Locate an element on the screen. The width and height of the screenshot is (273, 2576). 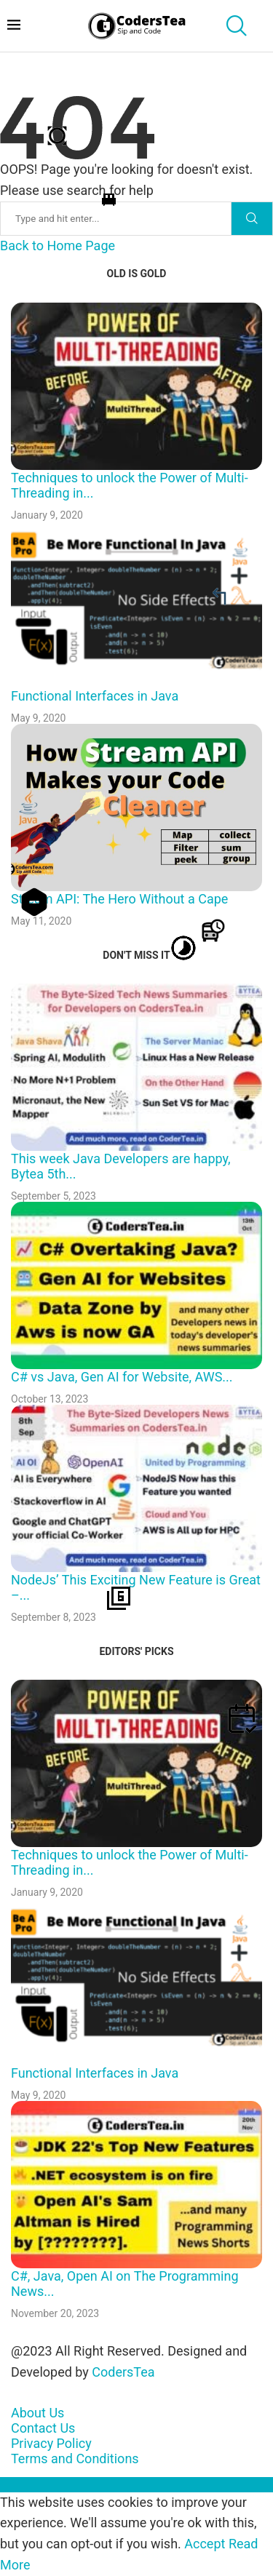
undo or go back to previous action is located at coordinates (220, 597).